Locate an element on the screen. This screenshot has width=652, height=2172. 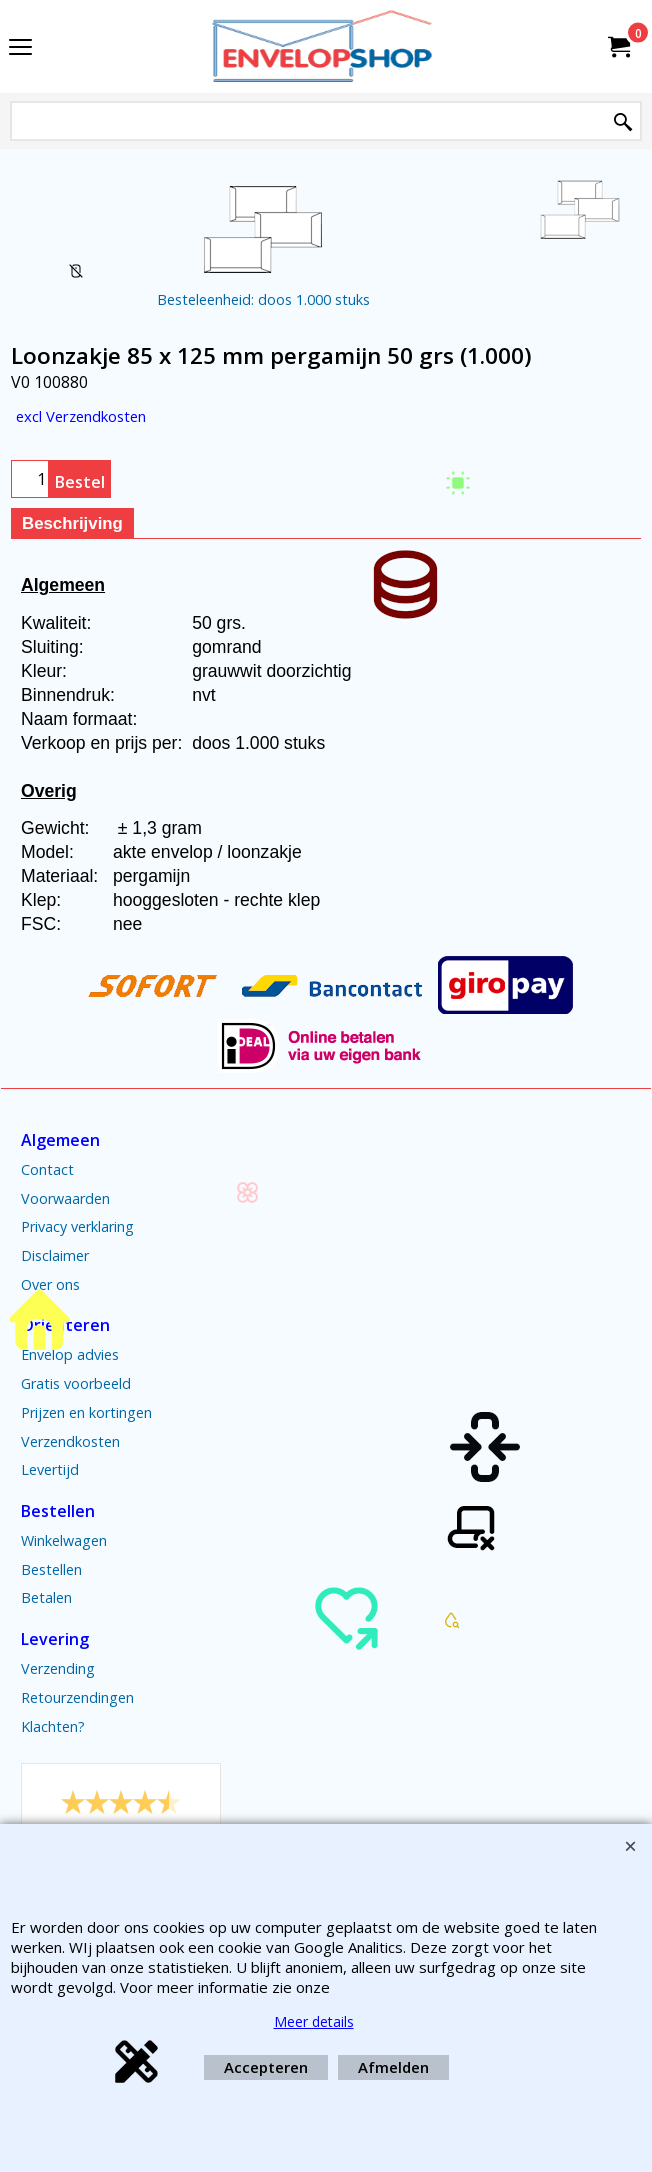
access design tools and services is located at coordinates (136, 2061).